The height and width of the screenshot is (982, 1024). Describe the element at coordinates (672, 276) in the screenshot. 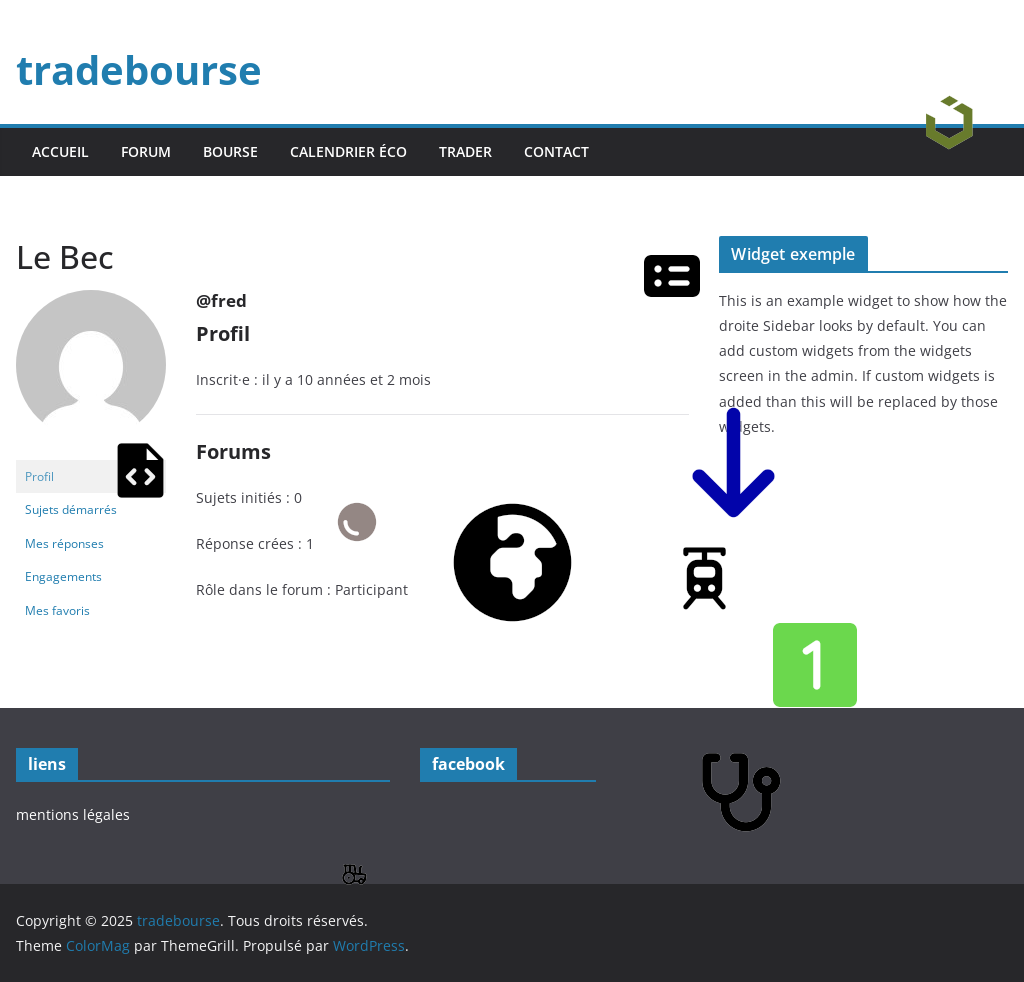

I see `view list or menu items` at that location.